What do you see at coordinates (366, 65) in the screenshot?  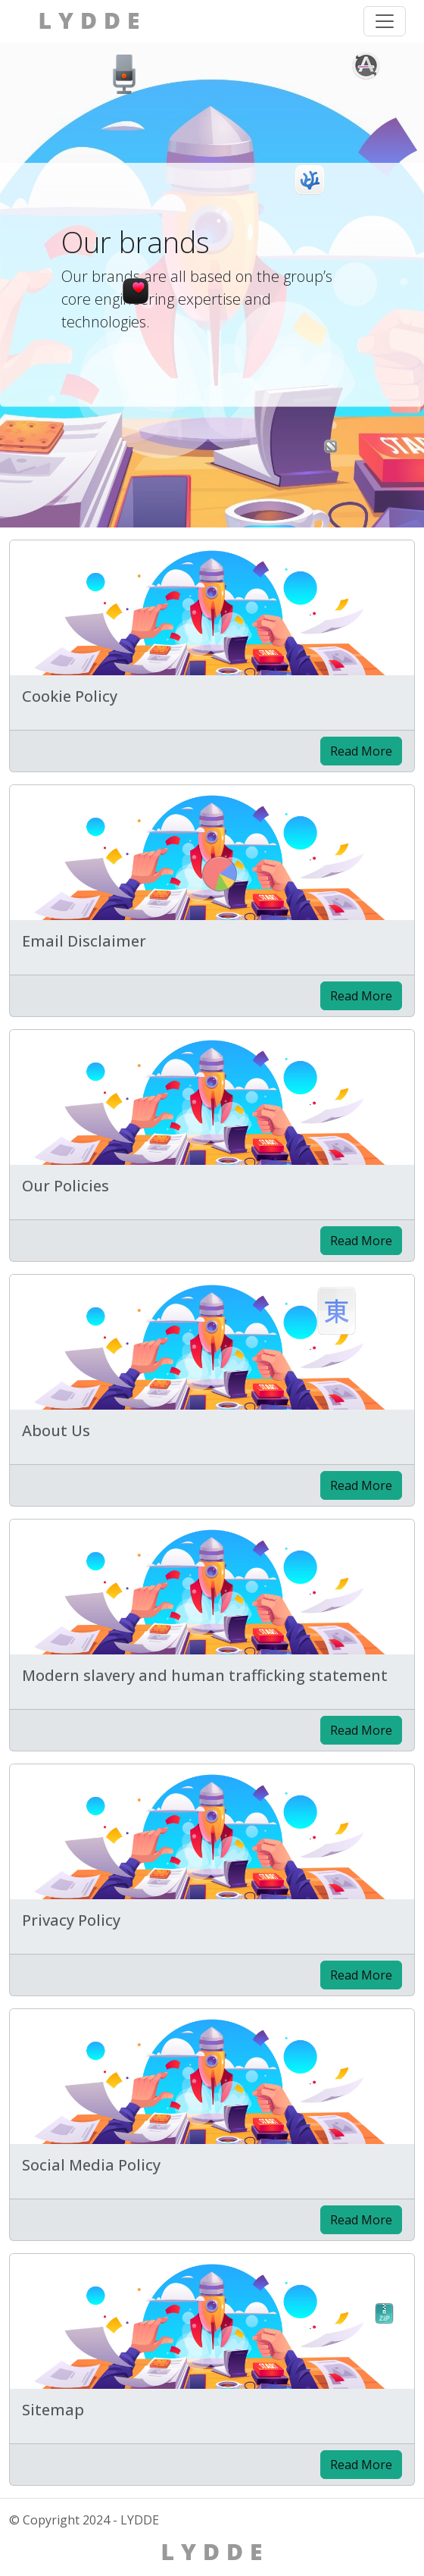 I see `check for available software updates` at bounding box center [366, 65].